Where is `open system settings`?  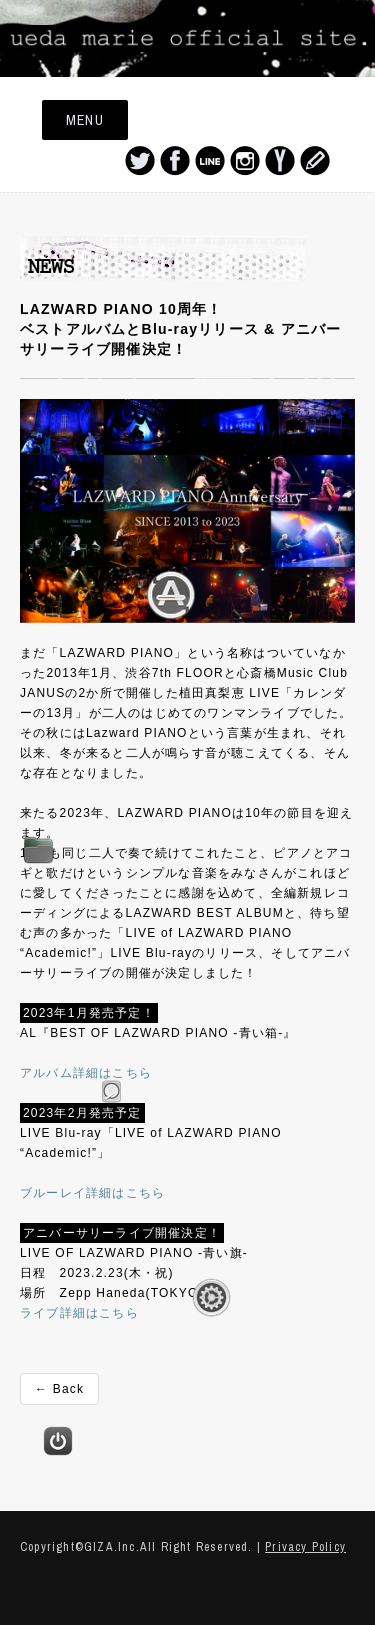
open system settings is located at coordinates (211, 1297).